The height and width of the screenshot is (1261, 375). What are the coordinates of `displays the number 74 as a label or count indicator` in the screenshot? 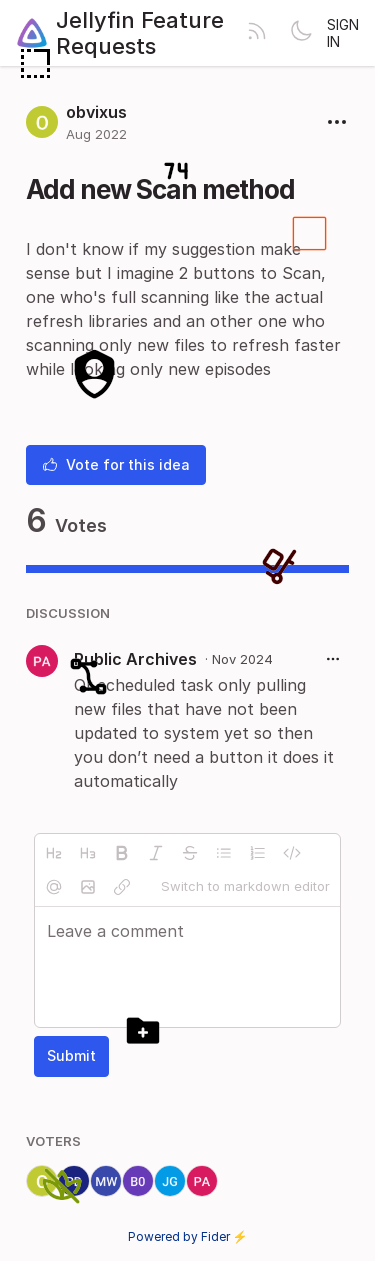 It's located at (176, 171).